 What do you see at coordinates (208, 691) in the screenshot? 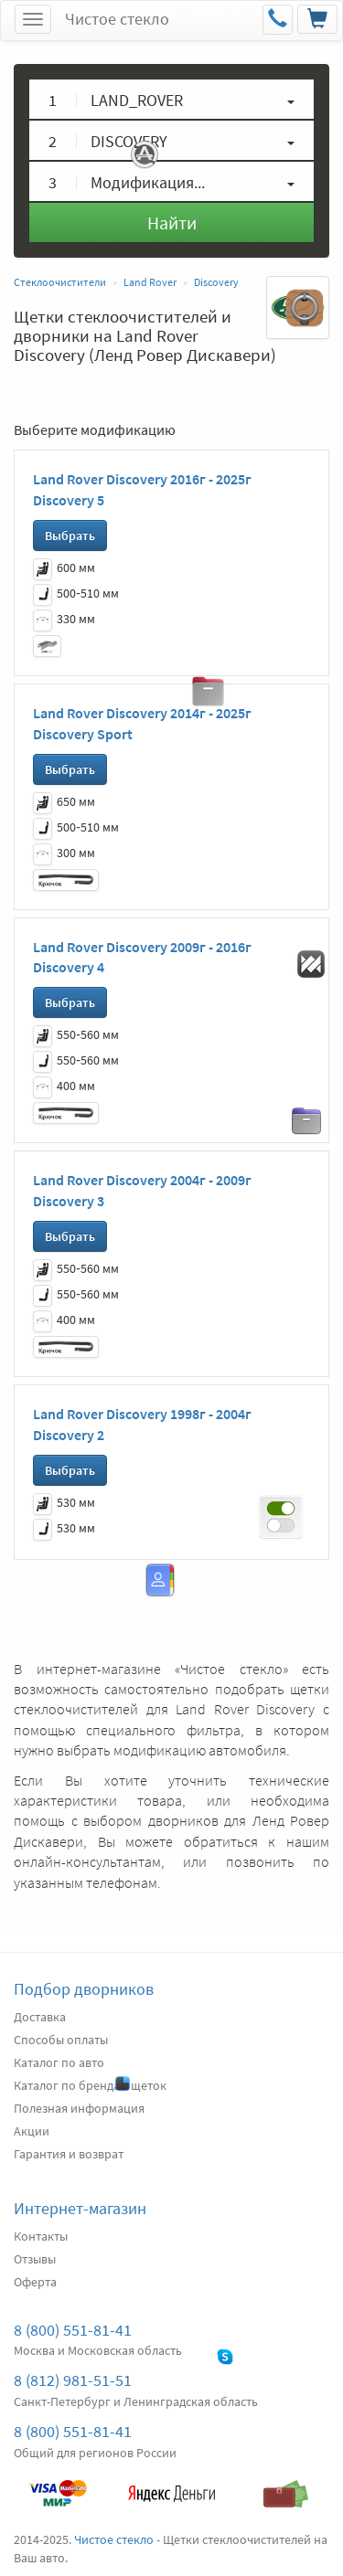
I see `open the file manager application` at bounding box center [208, 691].